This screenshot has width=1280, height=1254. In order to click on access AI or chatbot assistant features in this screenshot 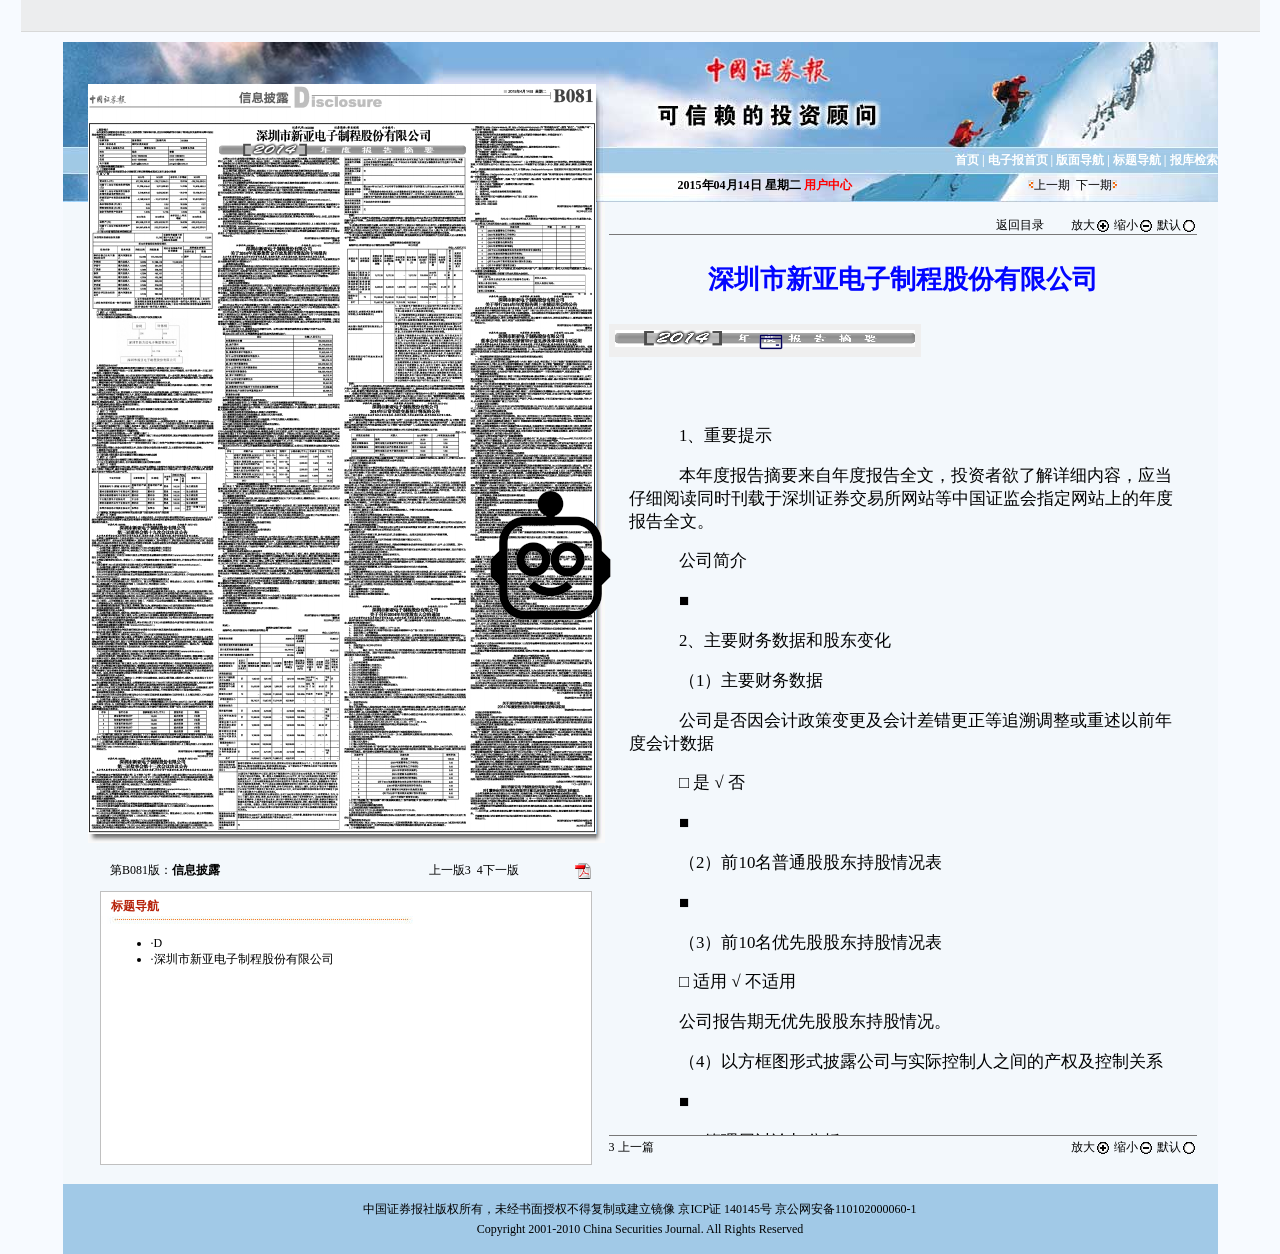, I will do `click(550, 559)`.